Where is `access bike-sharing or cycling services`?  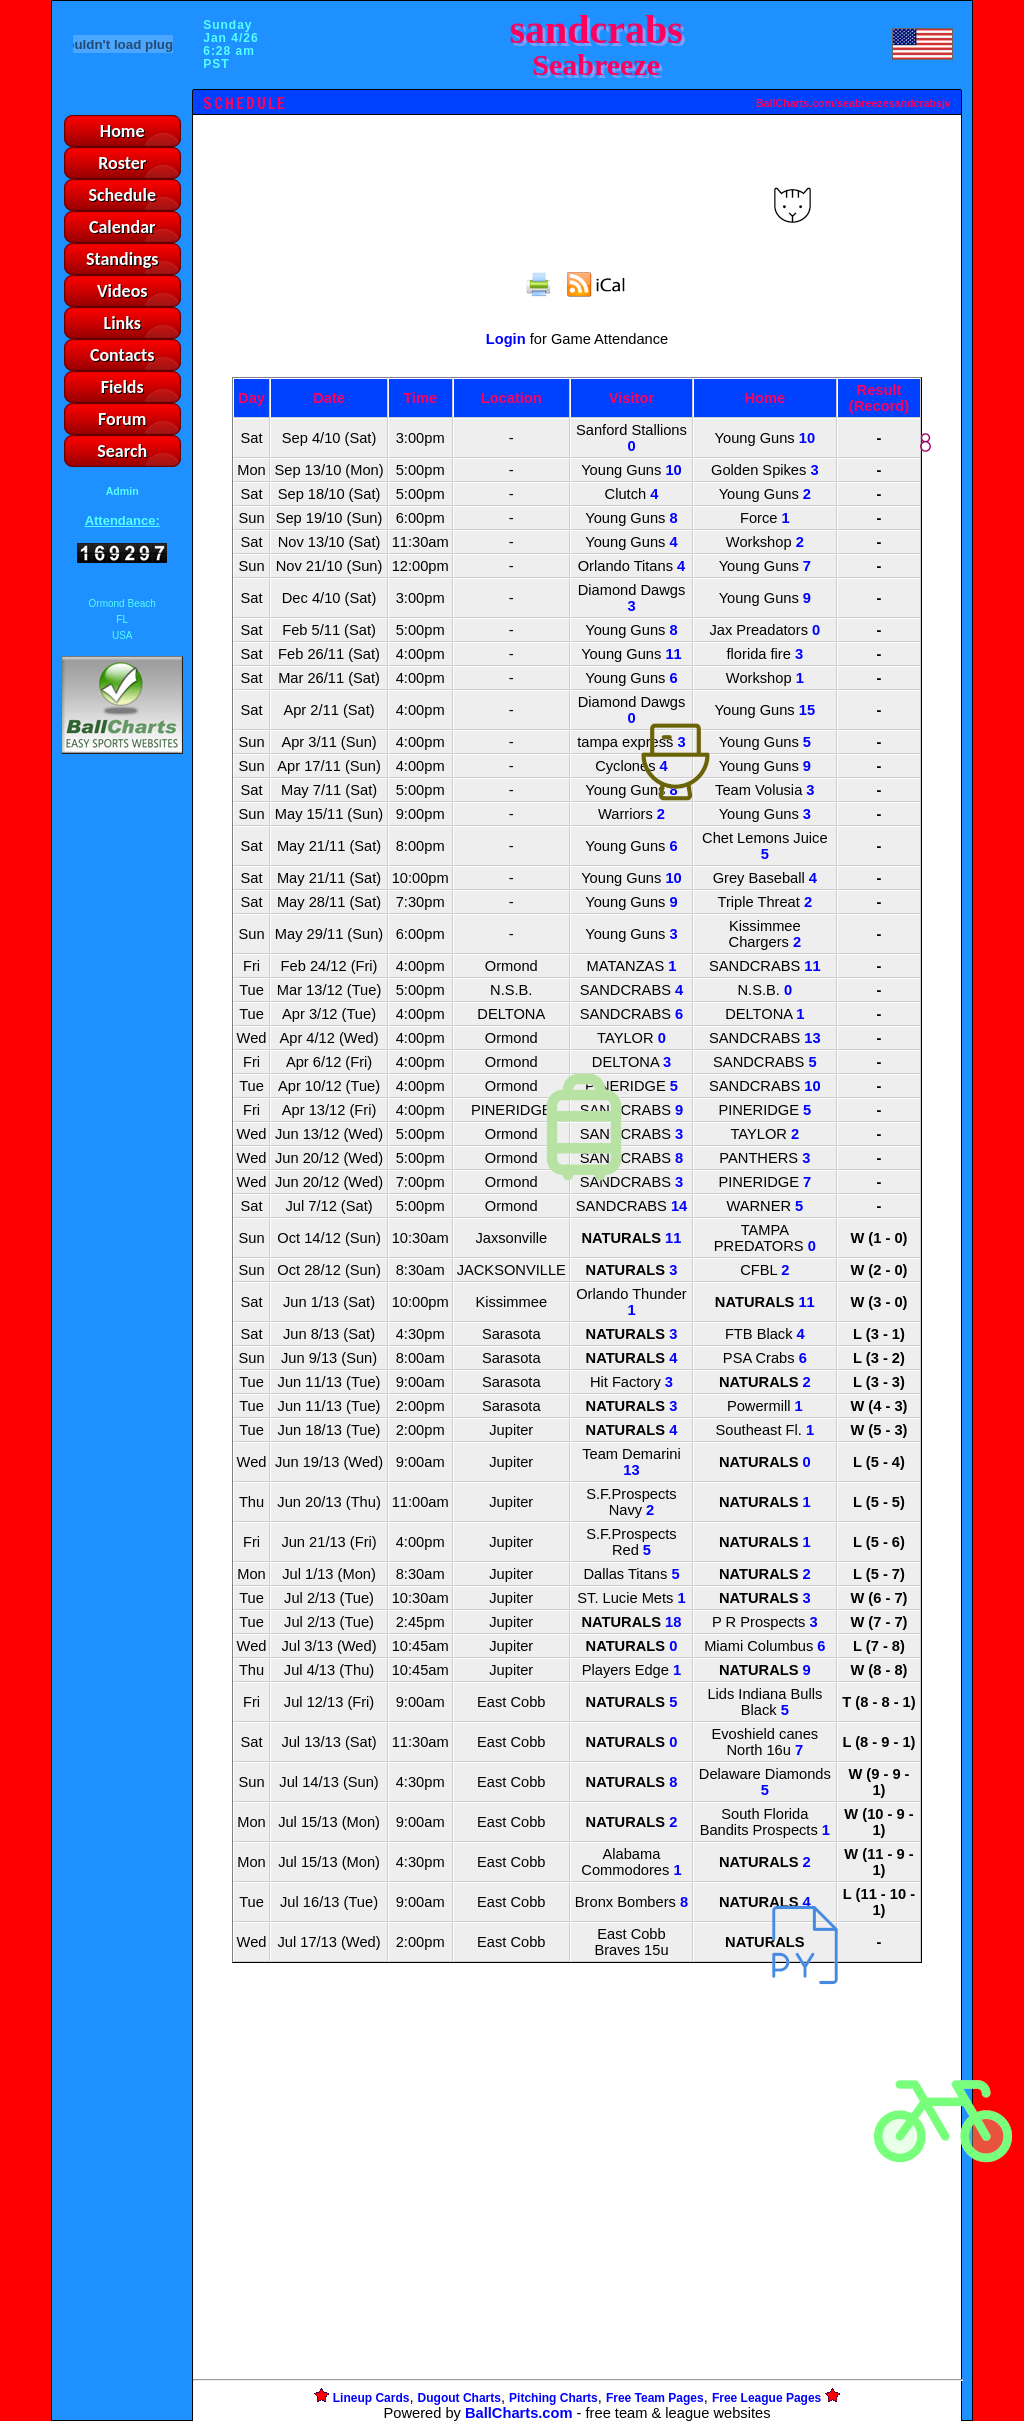 access bike-sharing or cycling services is located at coordinates (943, 2119).